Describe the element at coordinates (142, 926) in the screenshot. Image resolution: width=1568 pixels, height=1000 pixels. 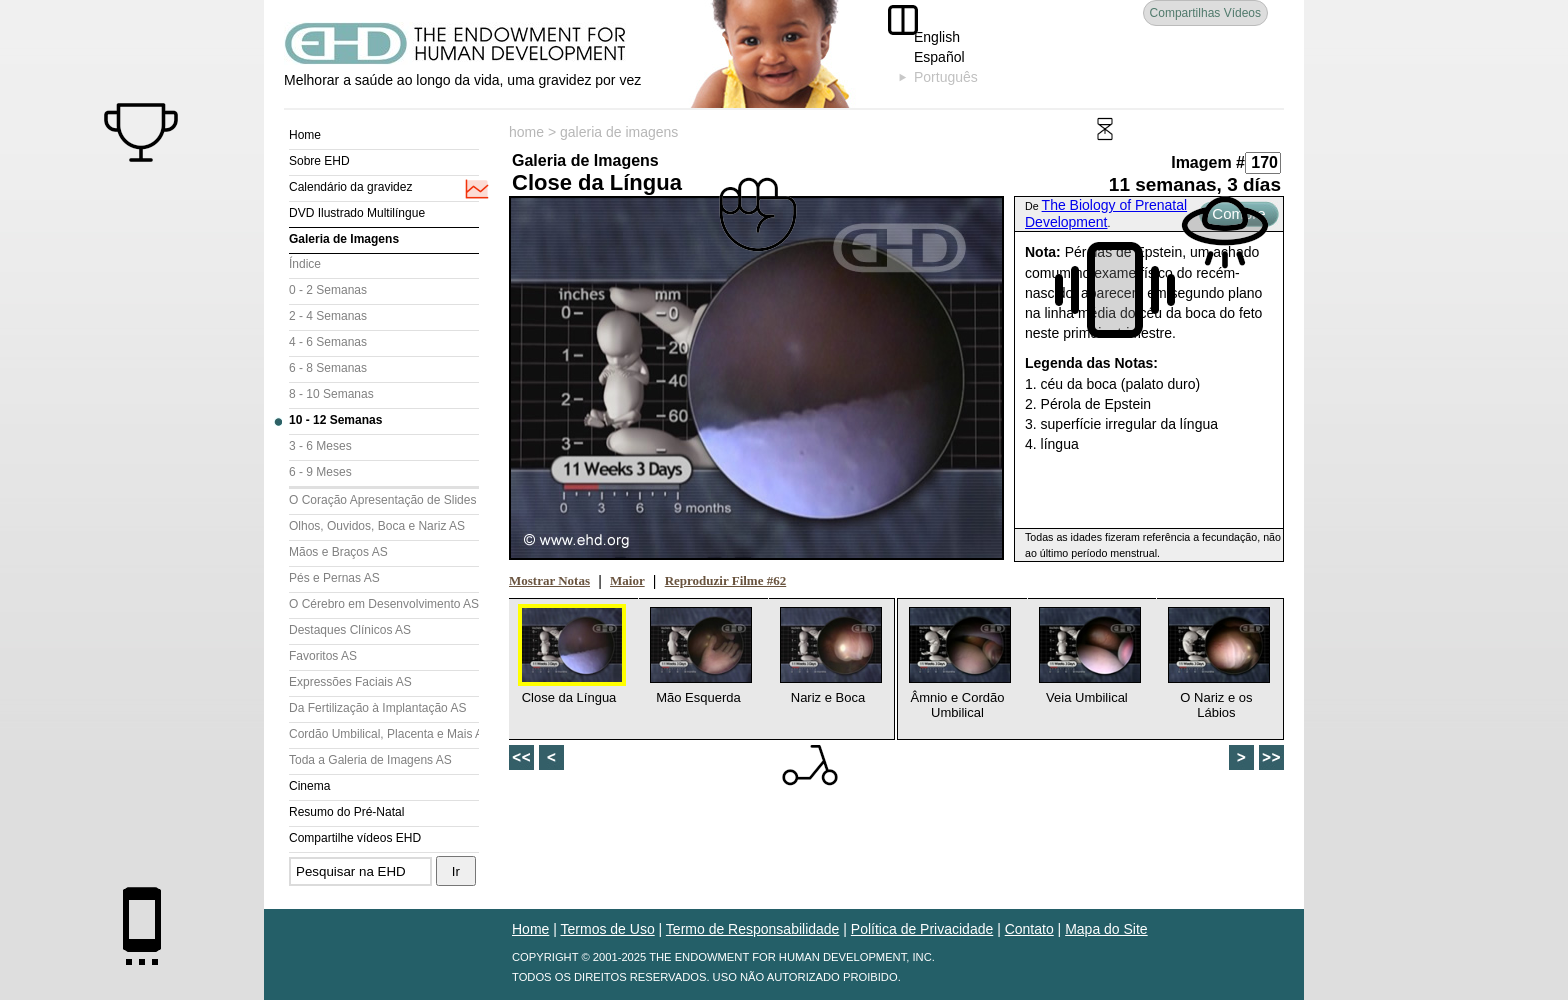
I see `access mobile device settings` at that location.